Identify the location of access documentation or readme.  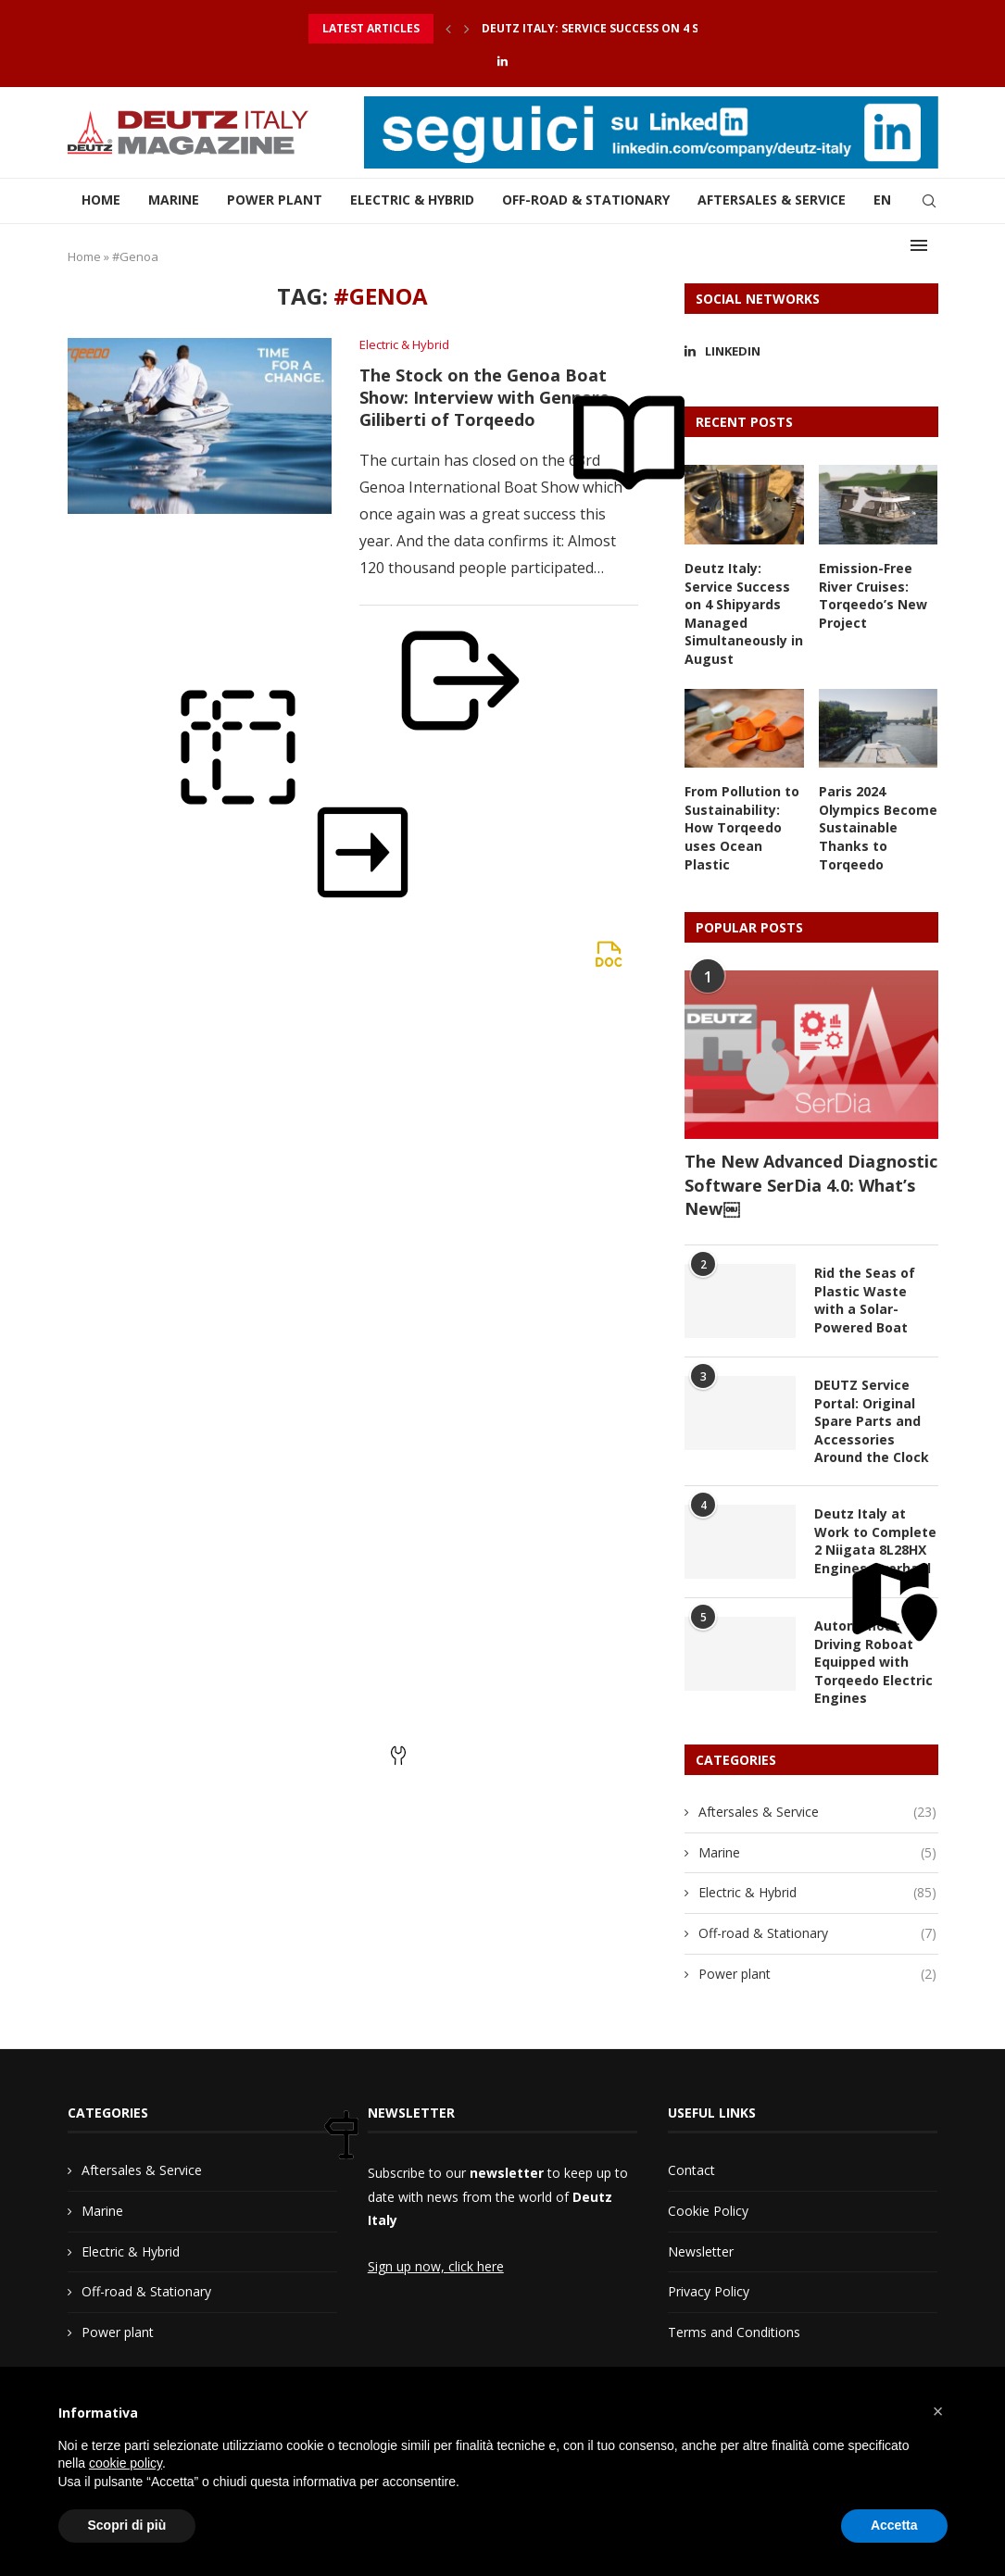
(629, 444).